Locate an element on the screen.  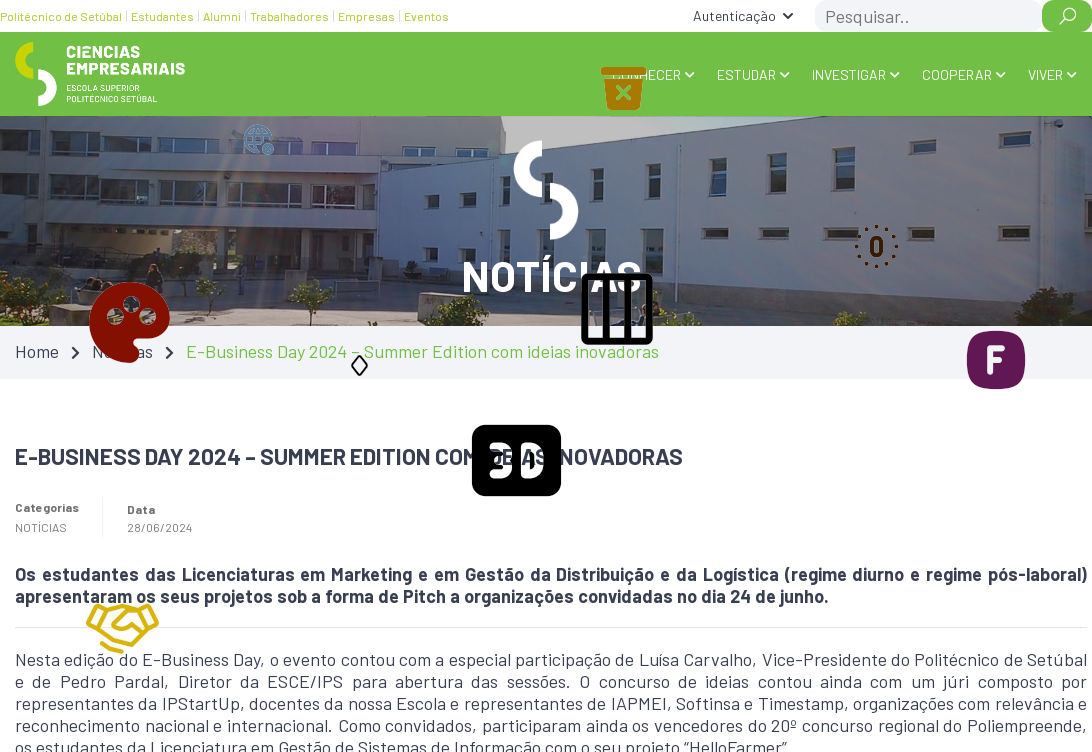
disable internet access is located at coordinates (258, 139).